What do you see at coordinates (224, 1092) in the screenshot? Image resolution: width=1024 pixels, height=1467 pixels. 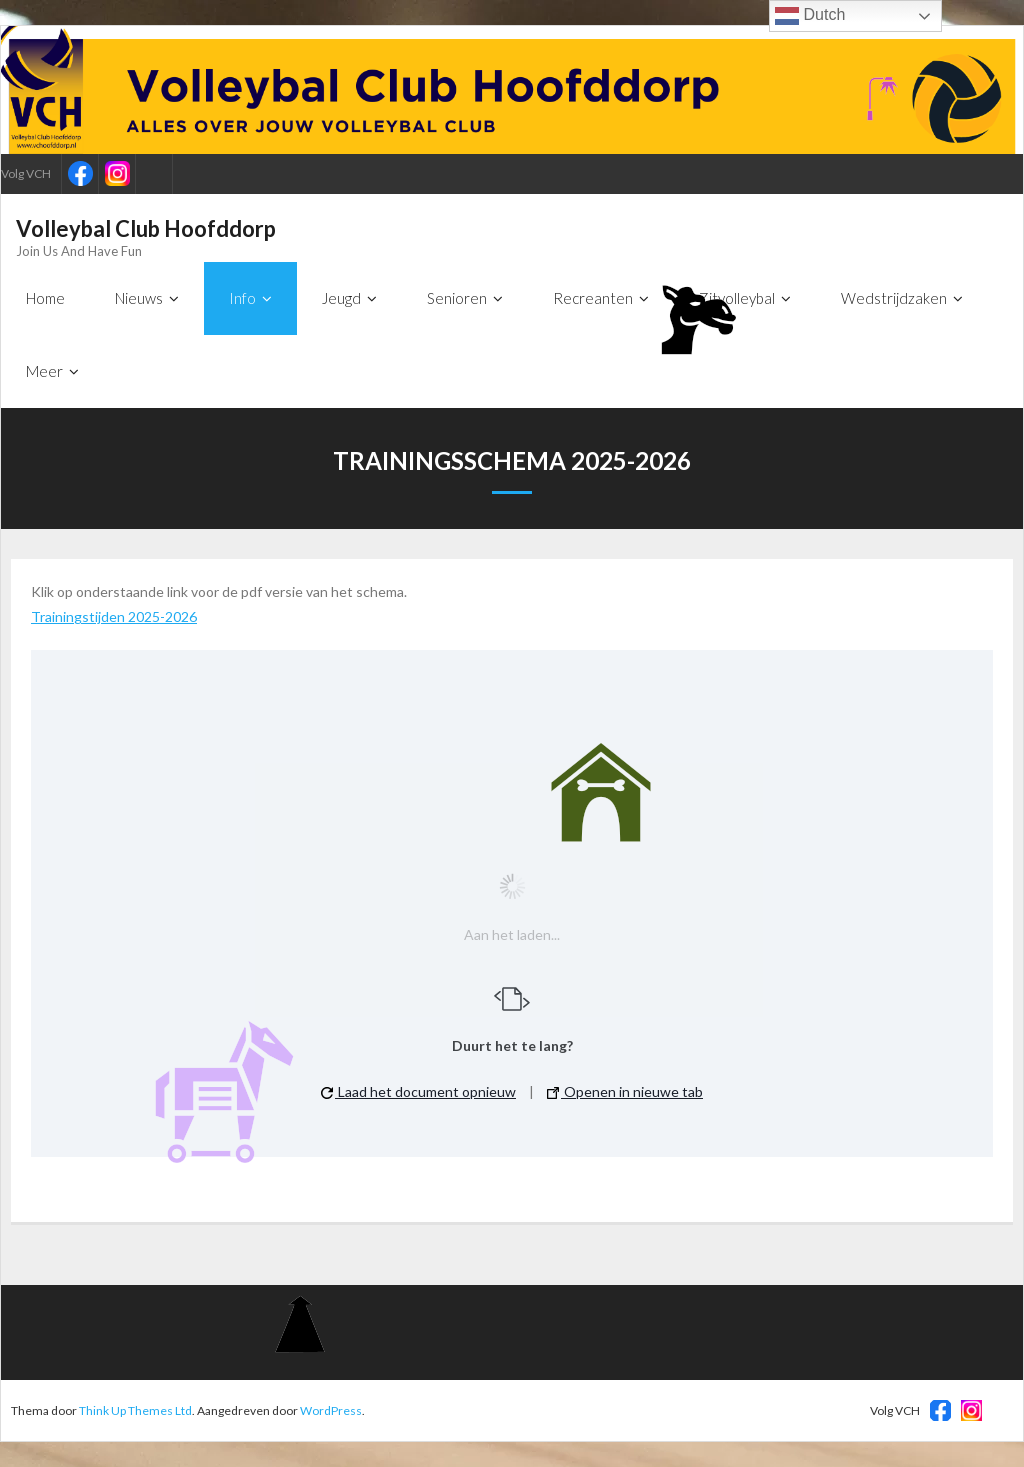 I see `indicates a detected trojan or malware threat` at bounding box center [224, 1092].